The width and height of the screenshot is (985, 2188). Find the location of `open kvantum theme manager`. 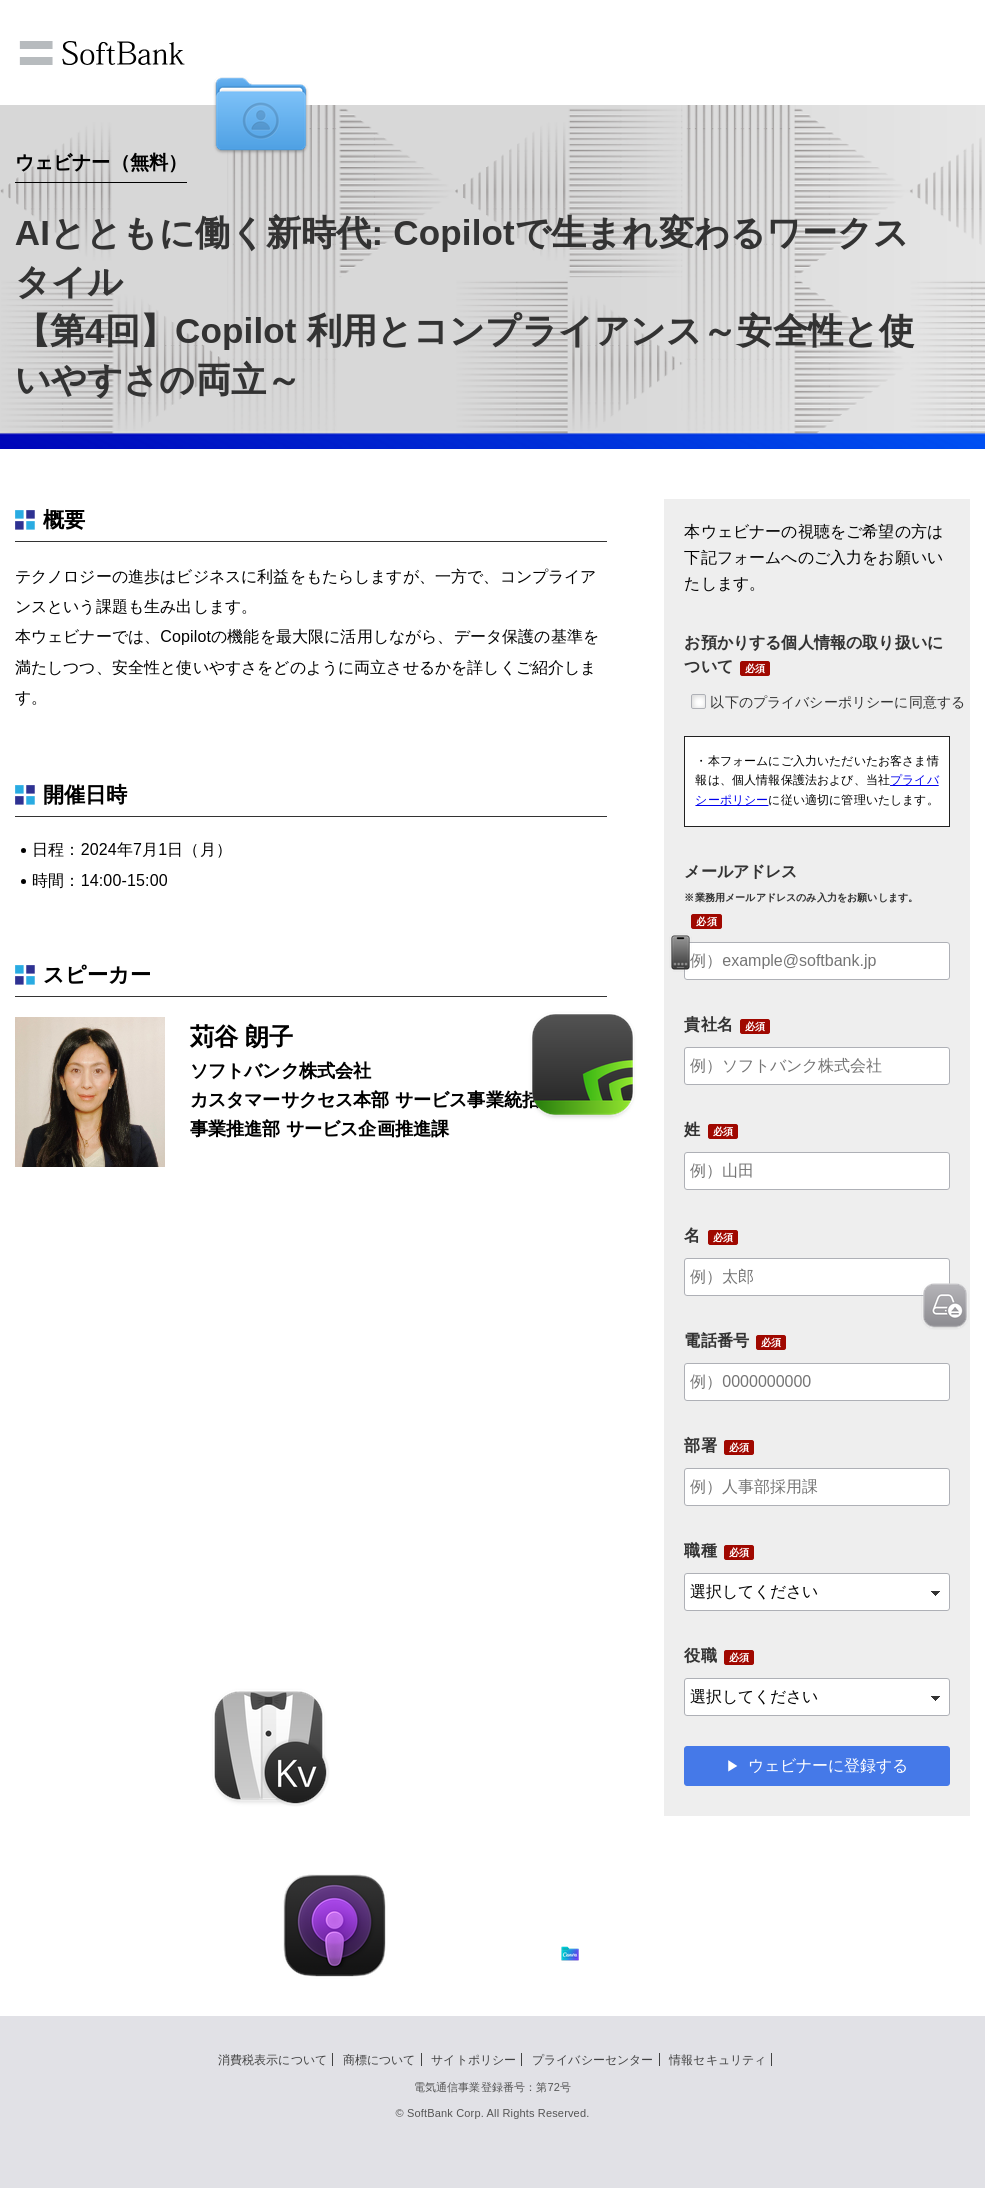

open kvantum theme manager is located at coordinates (268, 1745).